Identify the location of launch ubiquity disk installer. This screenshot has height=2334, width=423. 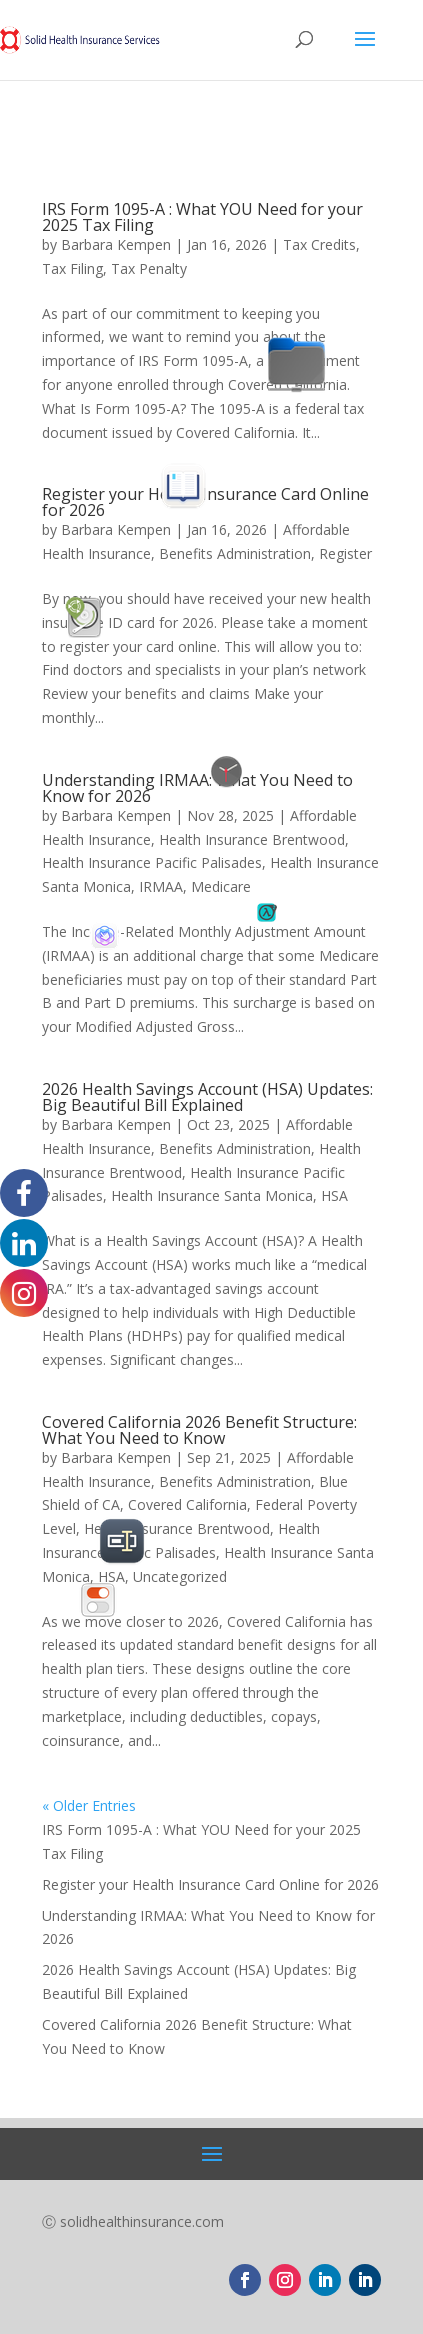
(84, 617).